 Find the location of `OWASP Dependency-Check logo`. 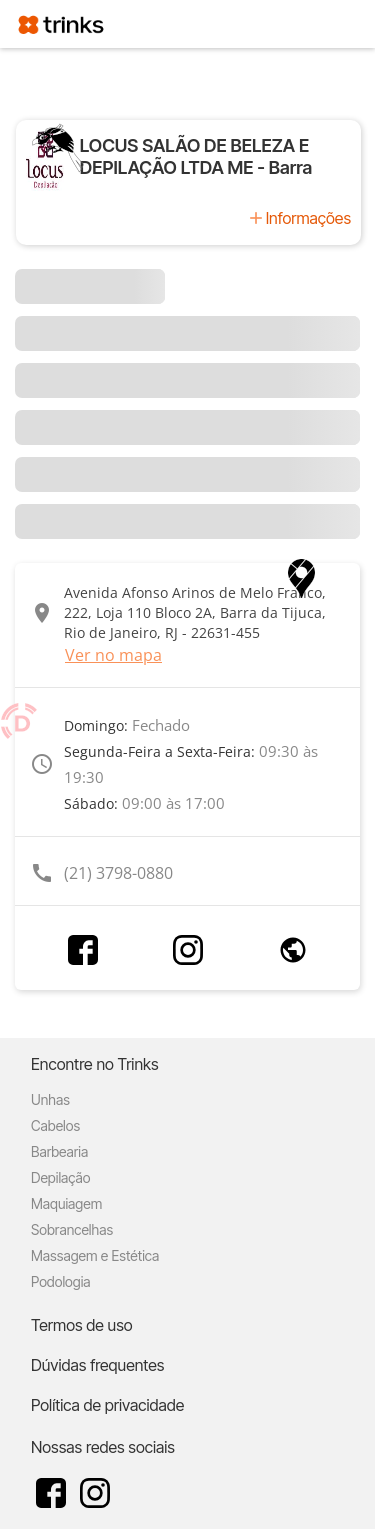

OWASP Dependency-Check logo is located at coordinates (19, 721).